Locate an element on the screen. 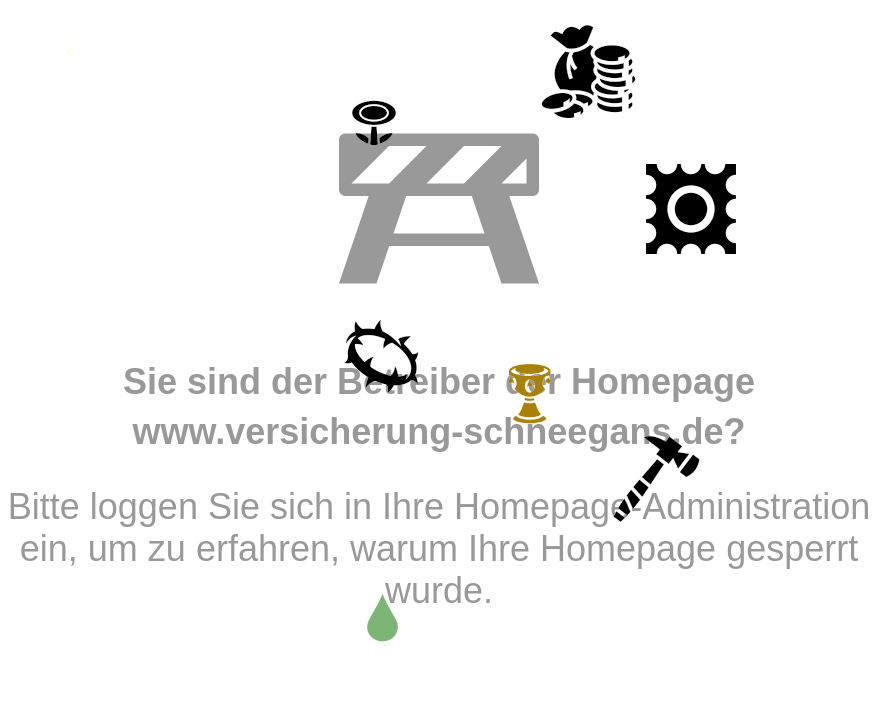 The width and height of the screenshot is (878, 720). indicates a postage stamp or mail item is located at coordinates (691, 209).